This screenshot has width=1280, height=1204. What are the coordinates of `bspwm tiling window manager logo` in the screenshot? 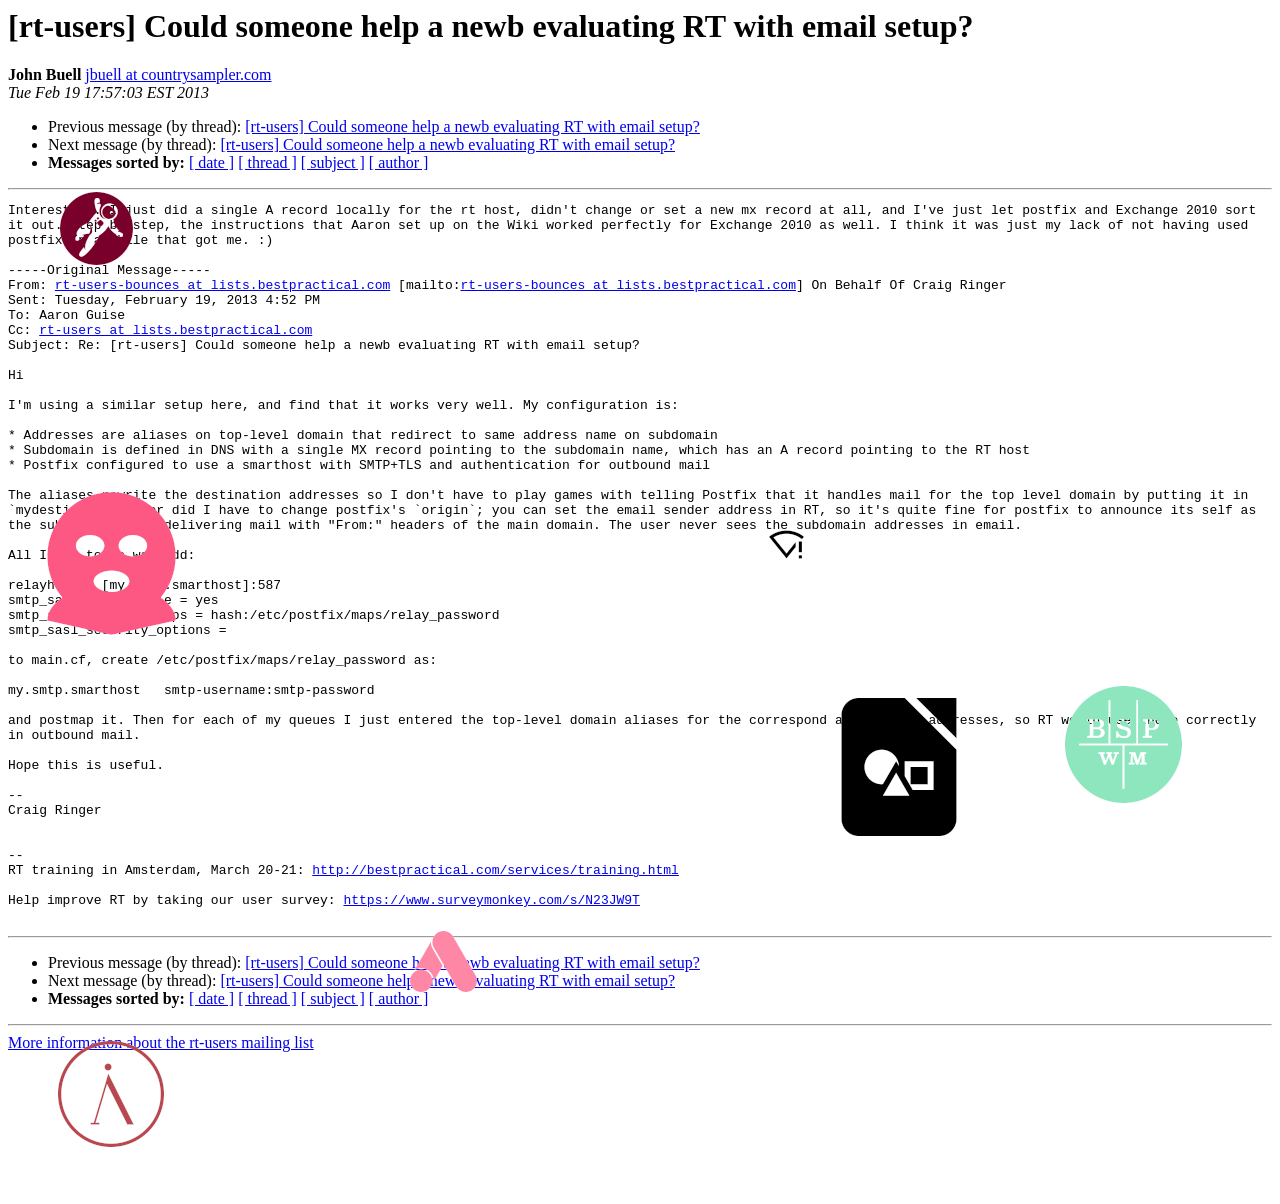 It's located at (1123, 744).